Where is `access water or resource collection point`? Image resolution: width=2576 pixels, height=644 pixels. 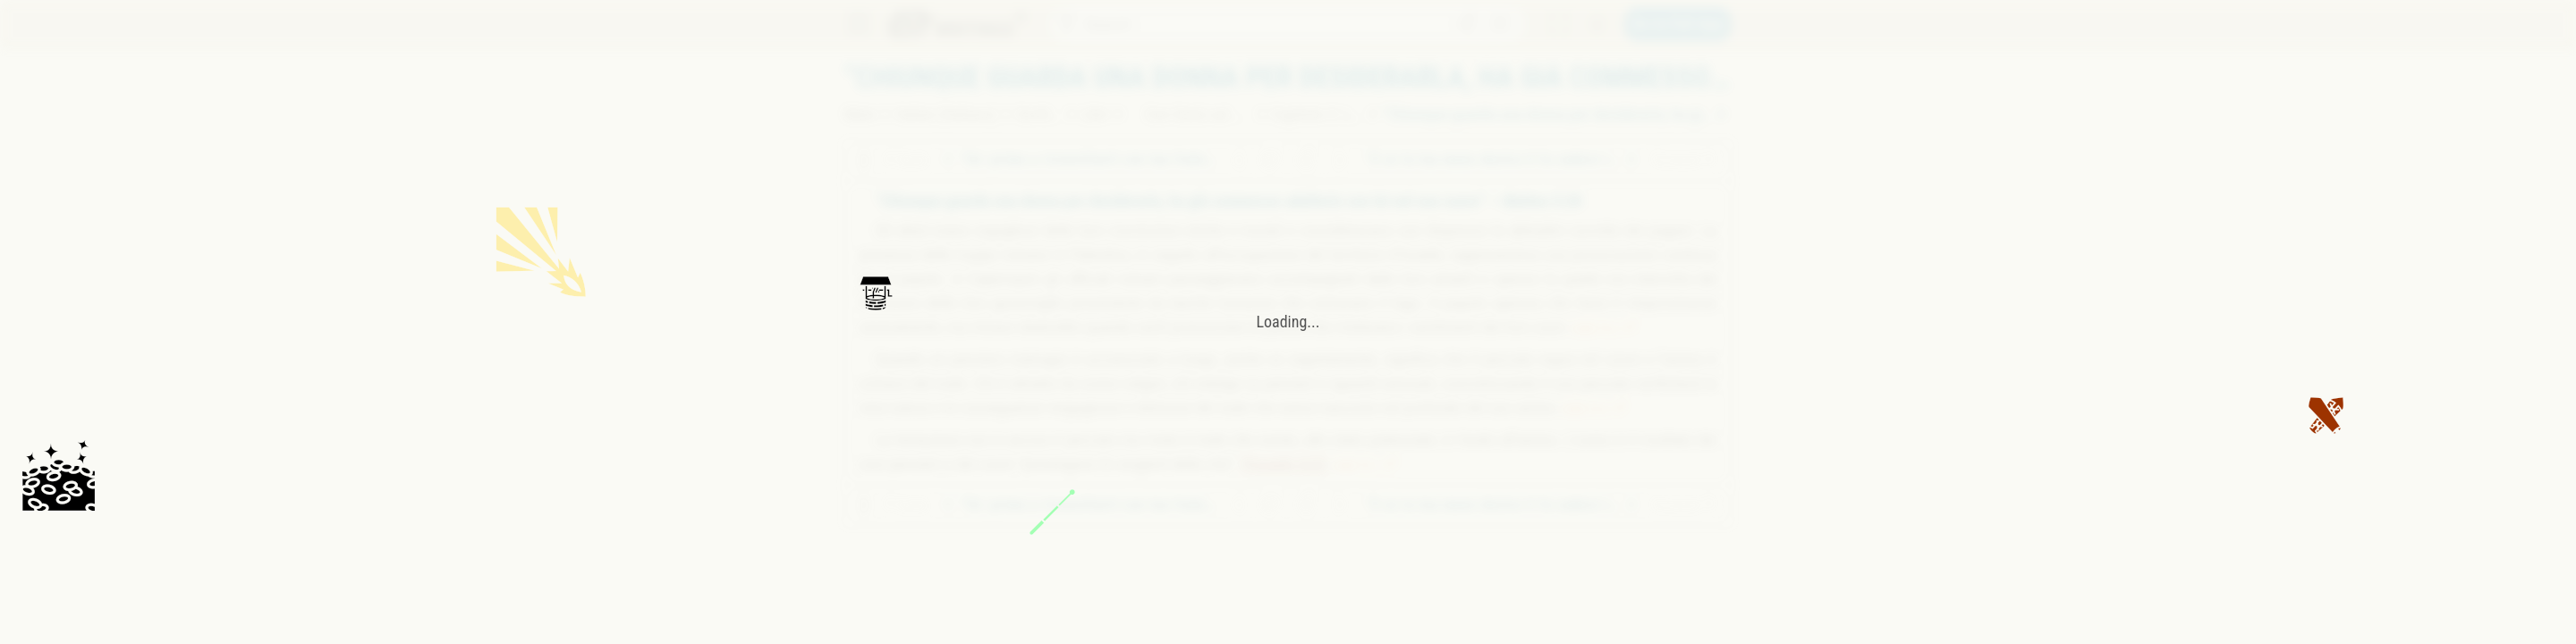 access water or resource collection point is located at coordinates (876, 293).